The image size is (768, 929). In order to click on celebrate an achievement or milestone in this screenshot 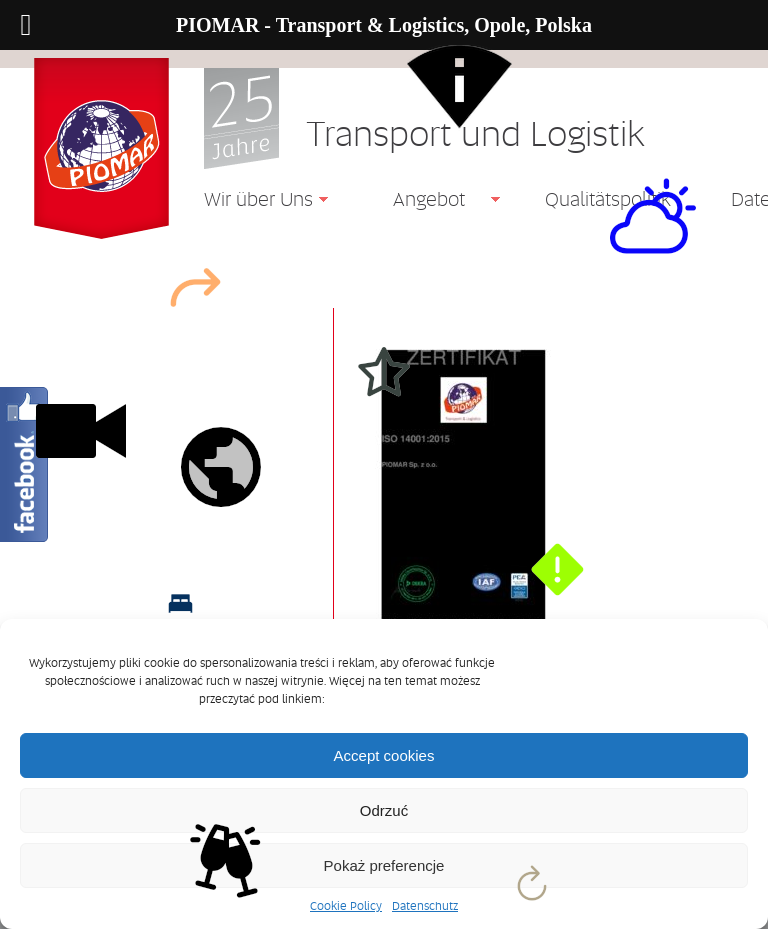, I will do `click(226, 860)`.